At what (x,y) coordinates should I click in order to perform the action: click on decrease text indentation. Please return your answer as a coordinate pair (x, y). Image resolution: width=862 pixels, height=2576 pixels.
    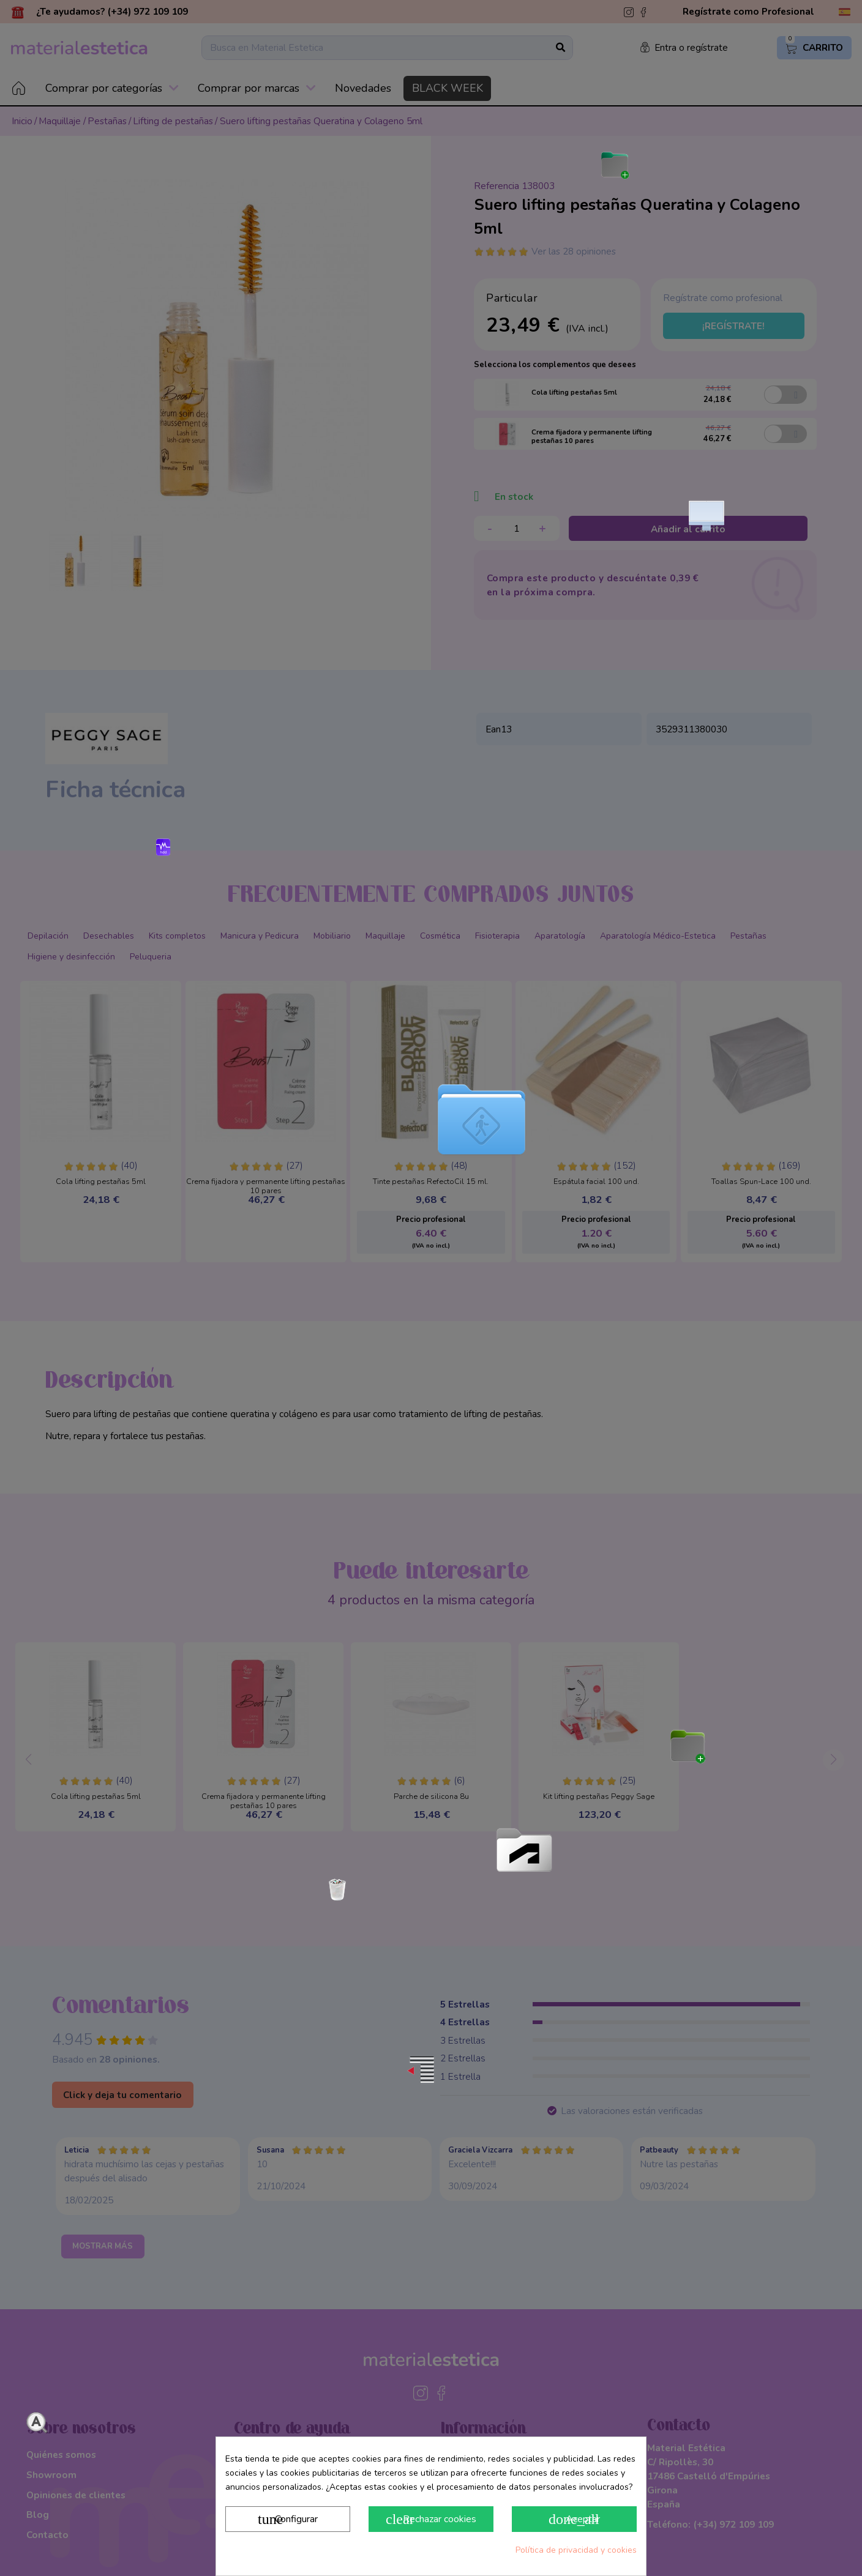
    Looking at the image, I should click on (421, 2069).